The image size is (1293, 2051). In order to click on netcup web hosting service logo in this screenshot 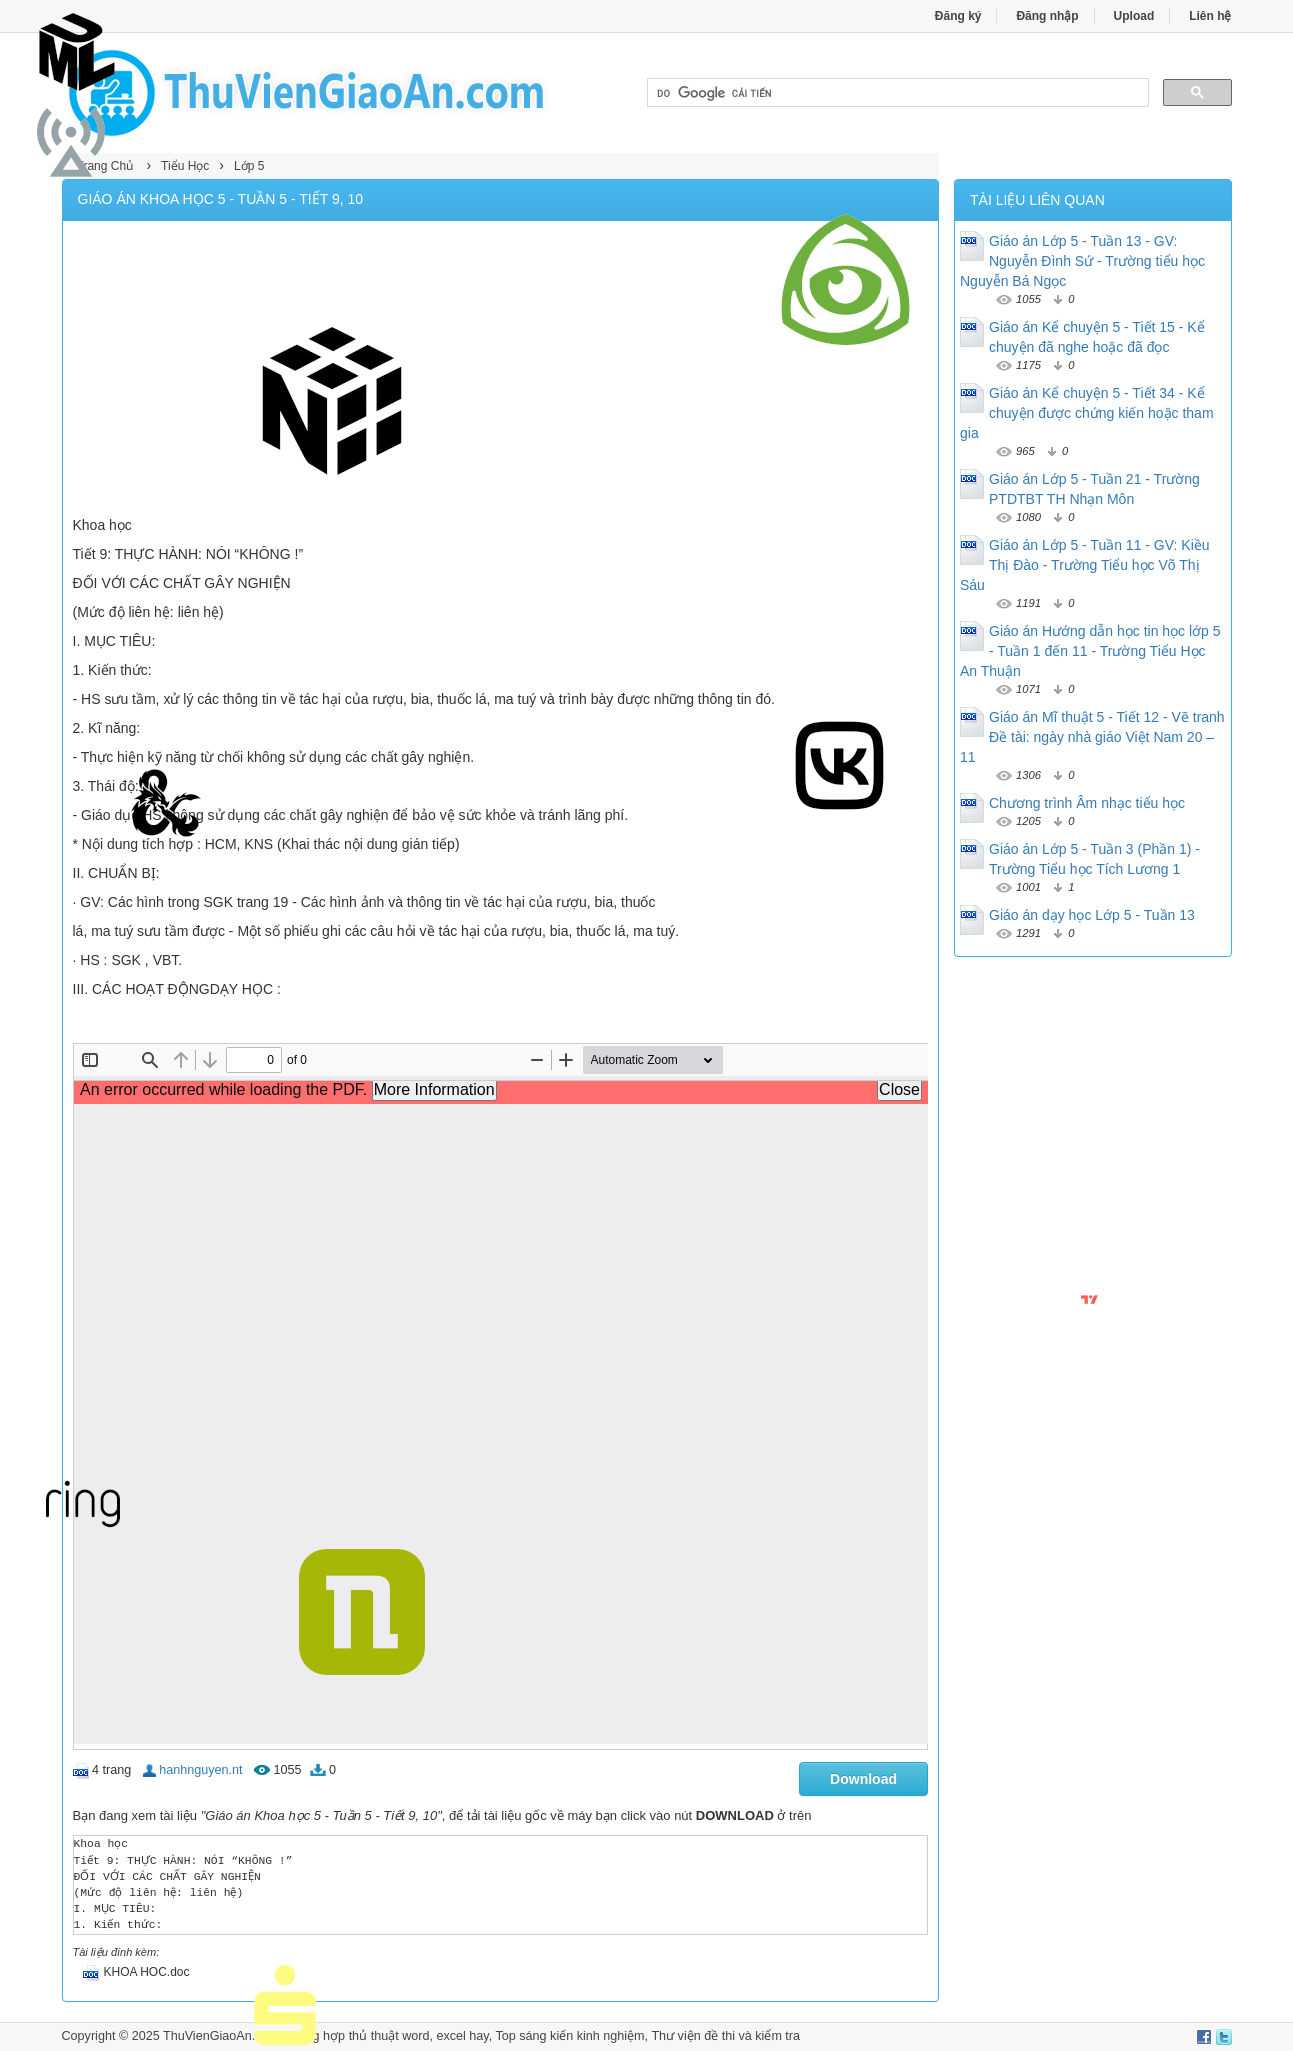, I will do `click(362, 1612)`.